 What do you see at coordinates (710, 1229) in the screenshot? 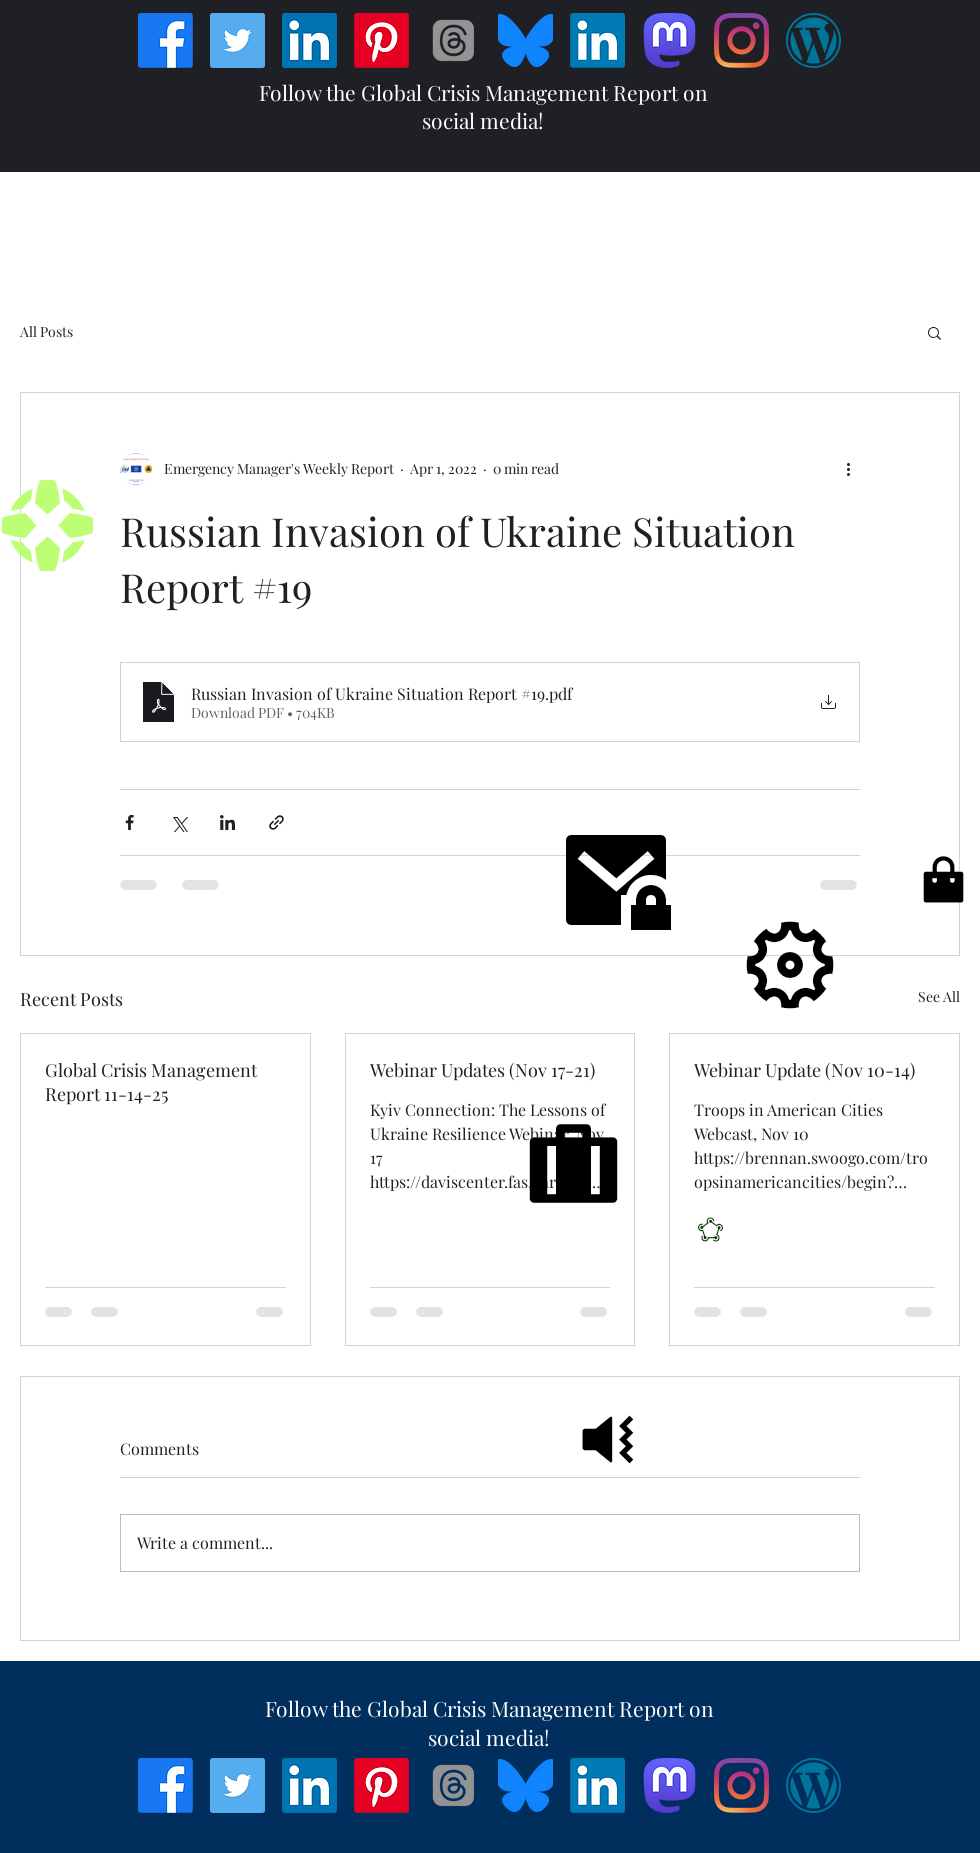
I see `fastlane app automation tool logo` at bounding box center [710, 1229].